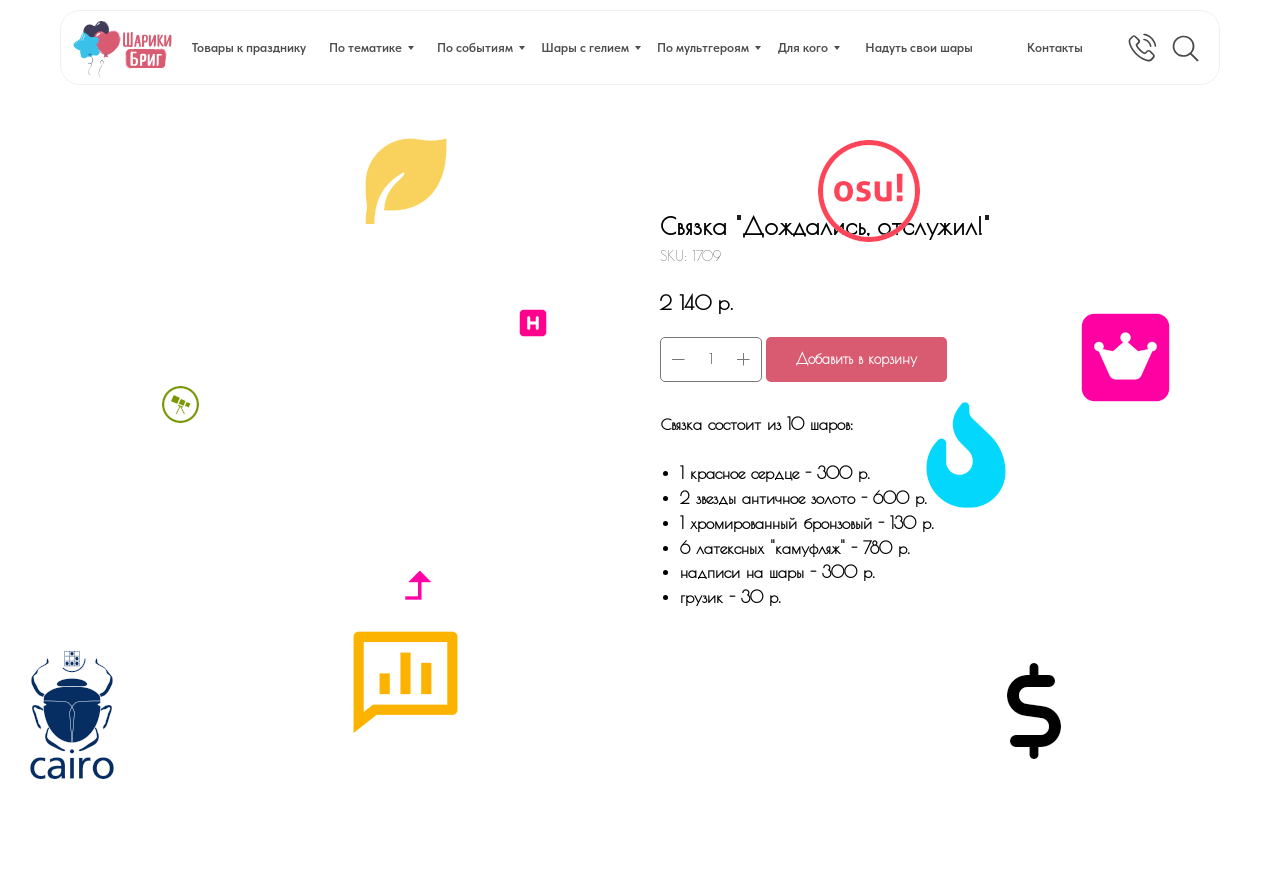  What do you see at coordinates (869, 191) in the screenshot?
I see `open osu! rhythm game` at bounding box center [869, 191].